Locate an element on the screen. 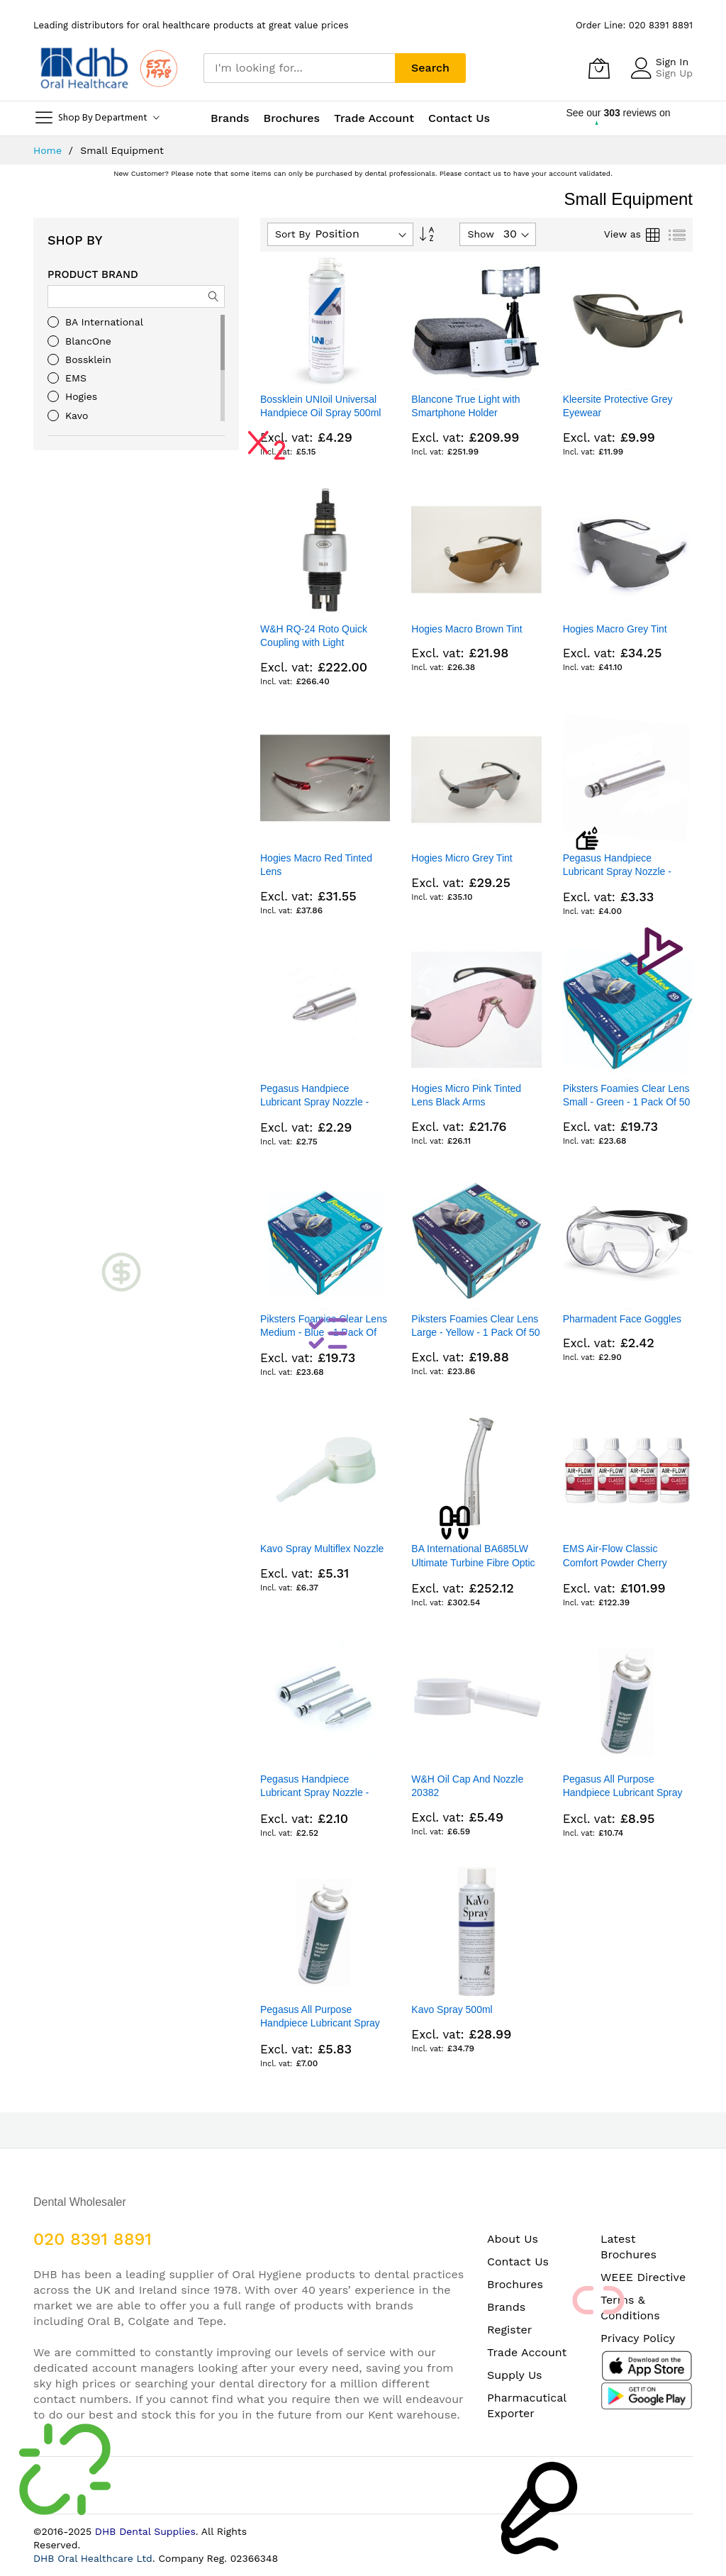 The image size is (726, 2576). remove or break a link connection is located at coordinates (65, 2469).